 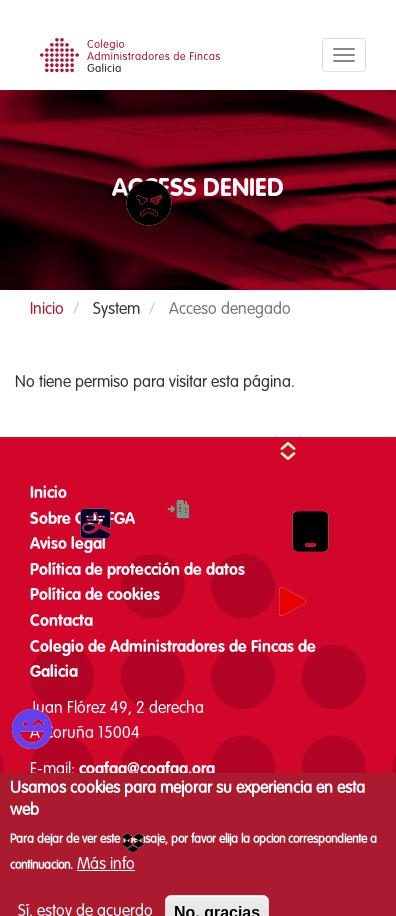 I want to click on add a playful or humorous reaction, so click(x=32, y=729).